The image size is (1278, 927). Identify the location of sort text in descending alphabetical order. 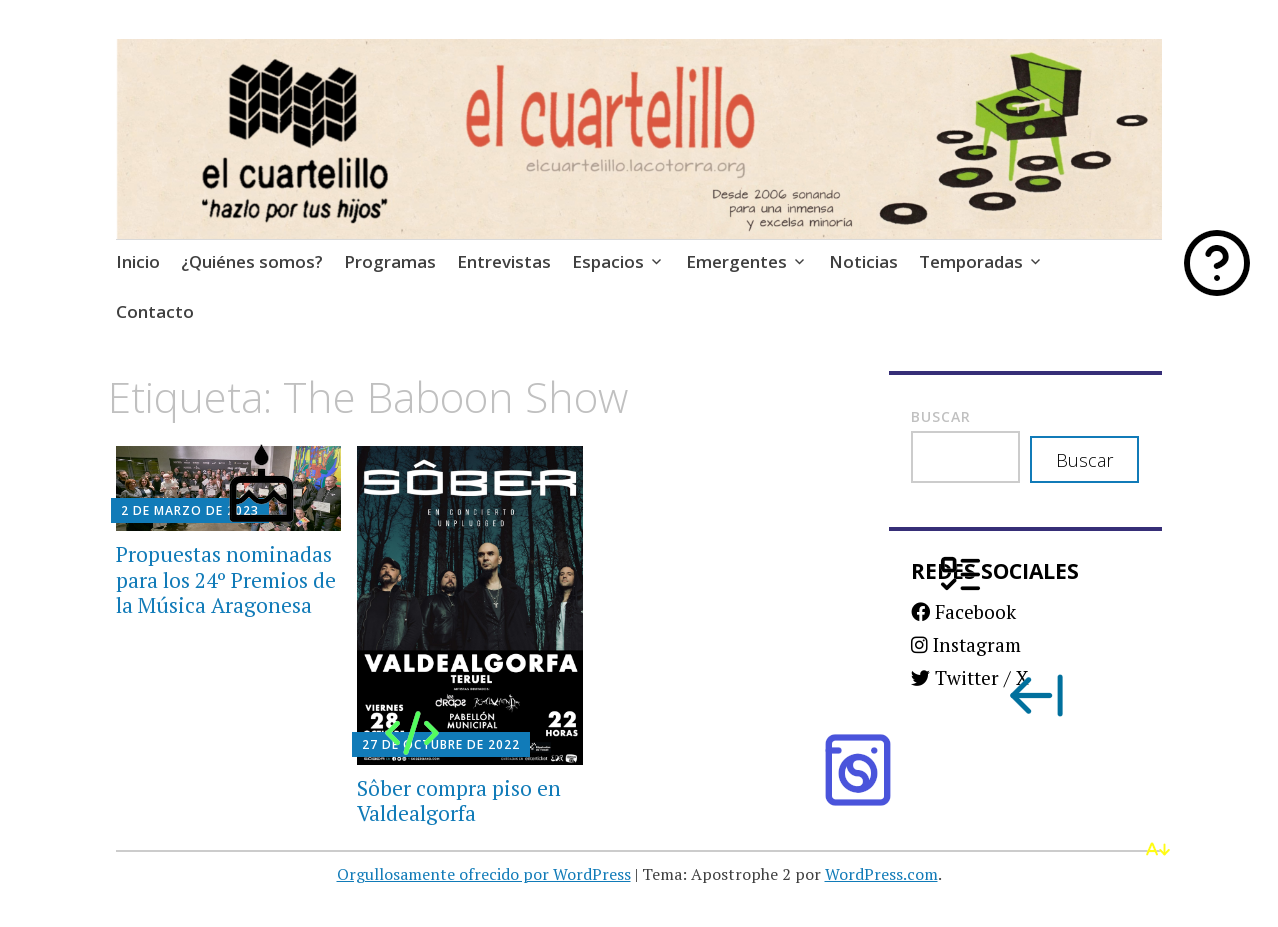
(1158, 850).